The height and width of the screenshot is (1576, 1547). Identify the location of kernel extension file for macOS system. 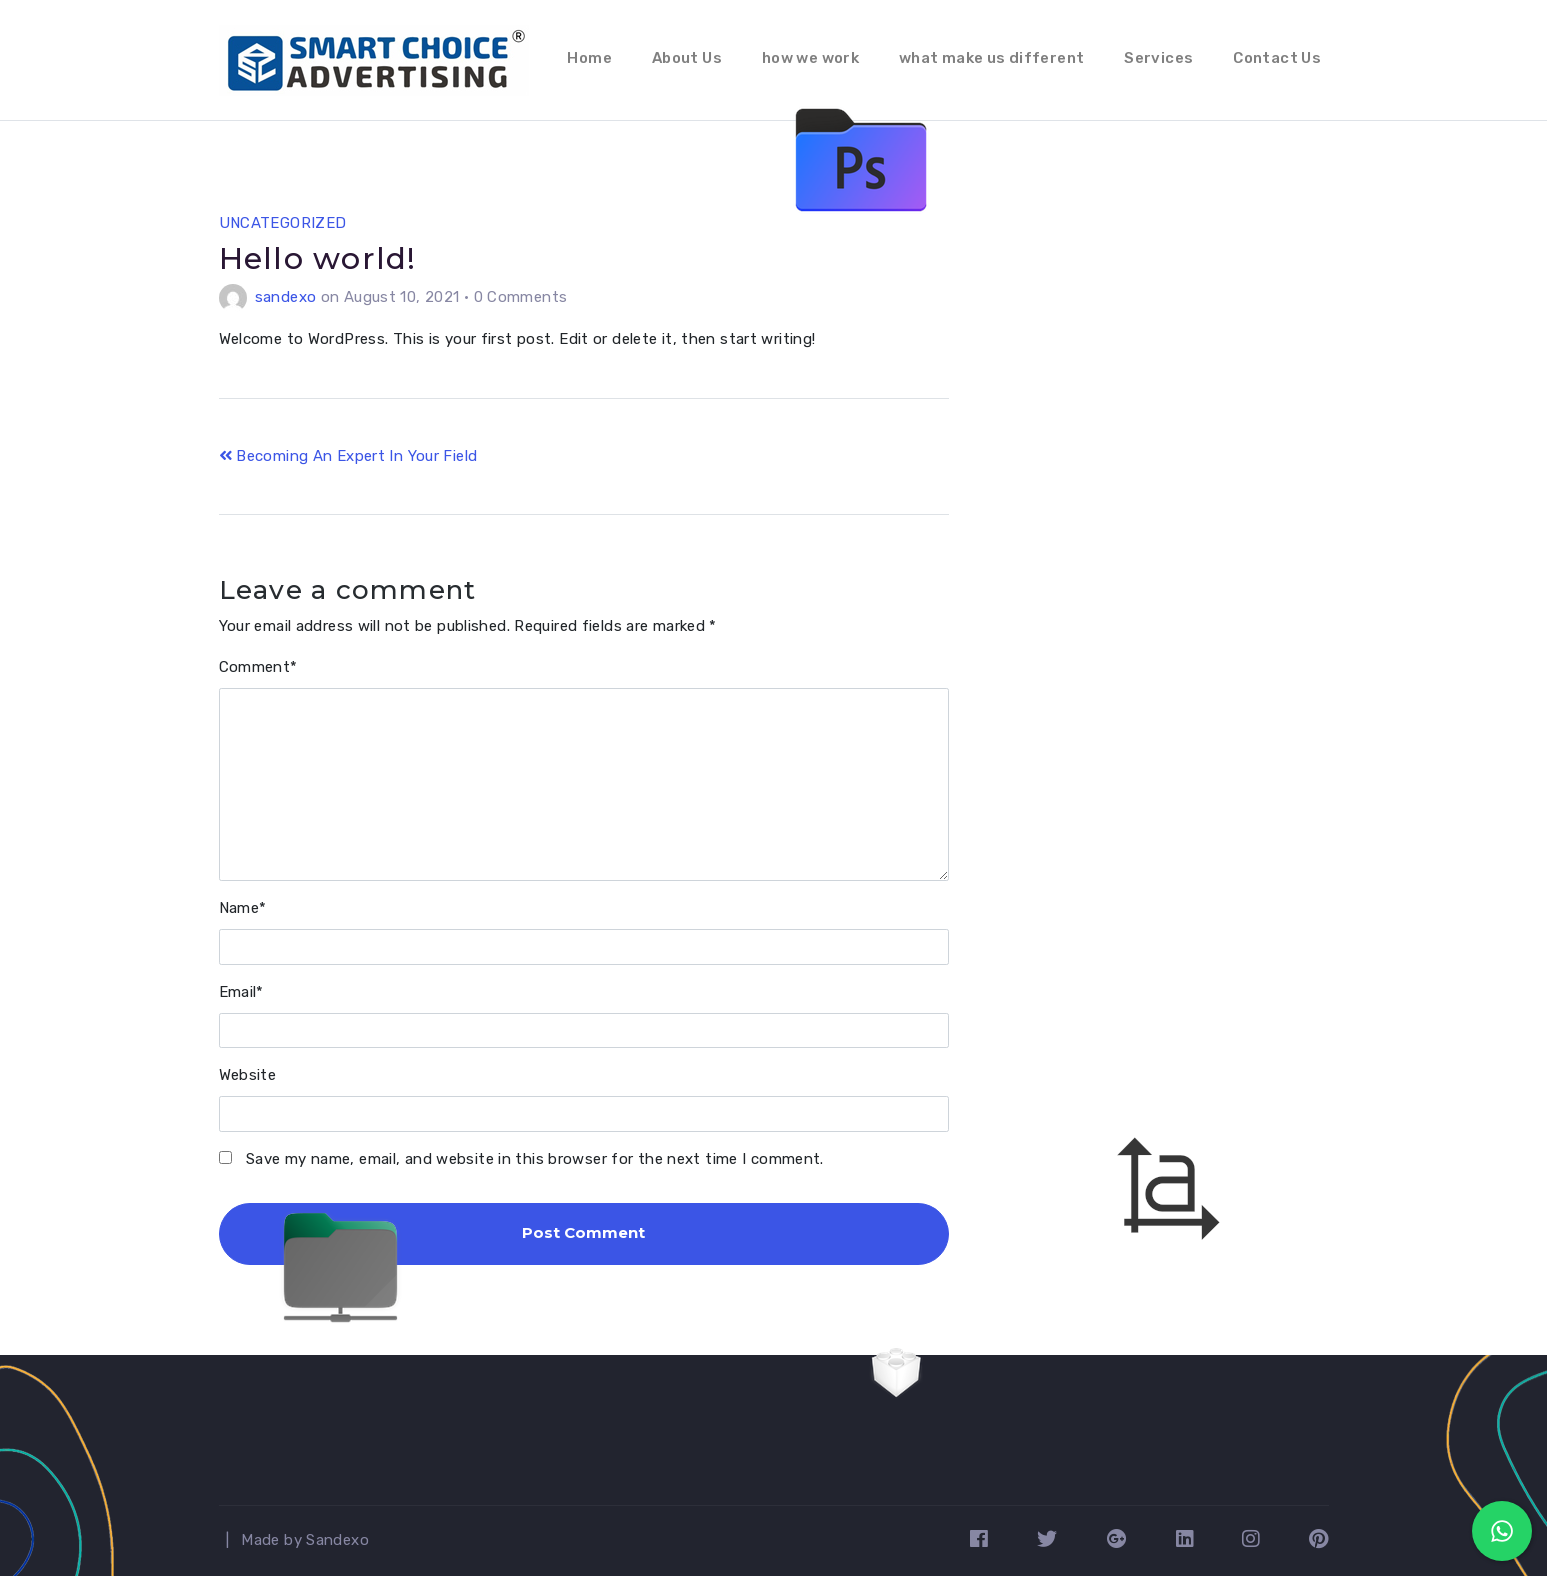
(896, 1373).